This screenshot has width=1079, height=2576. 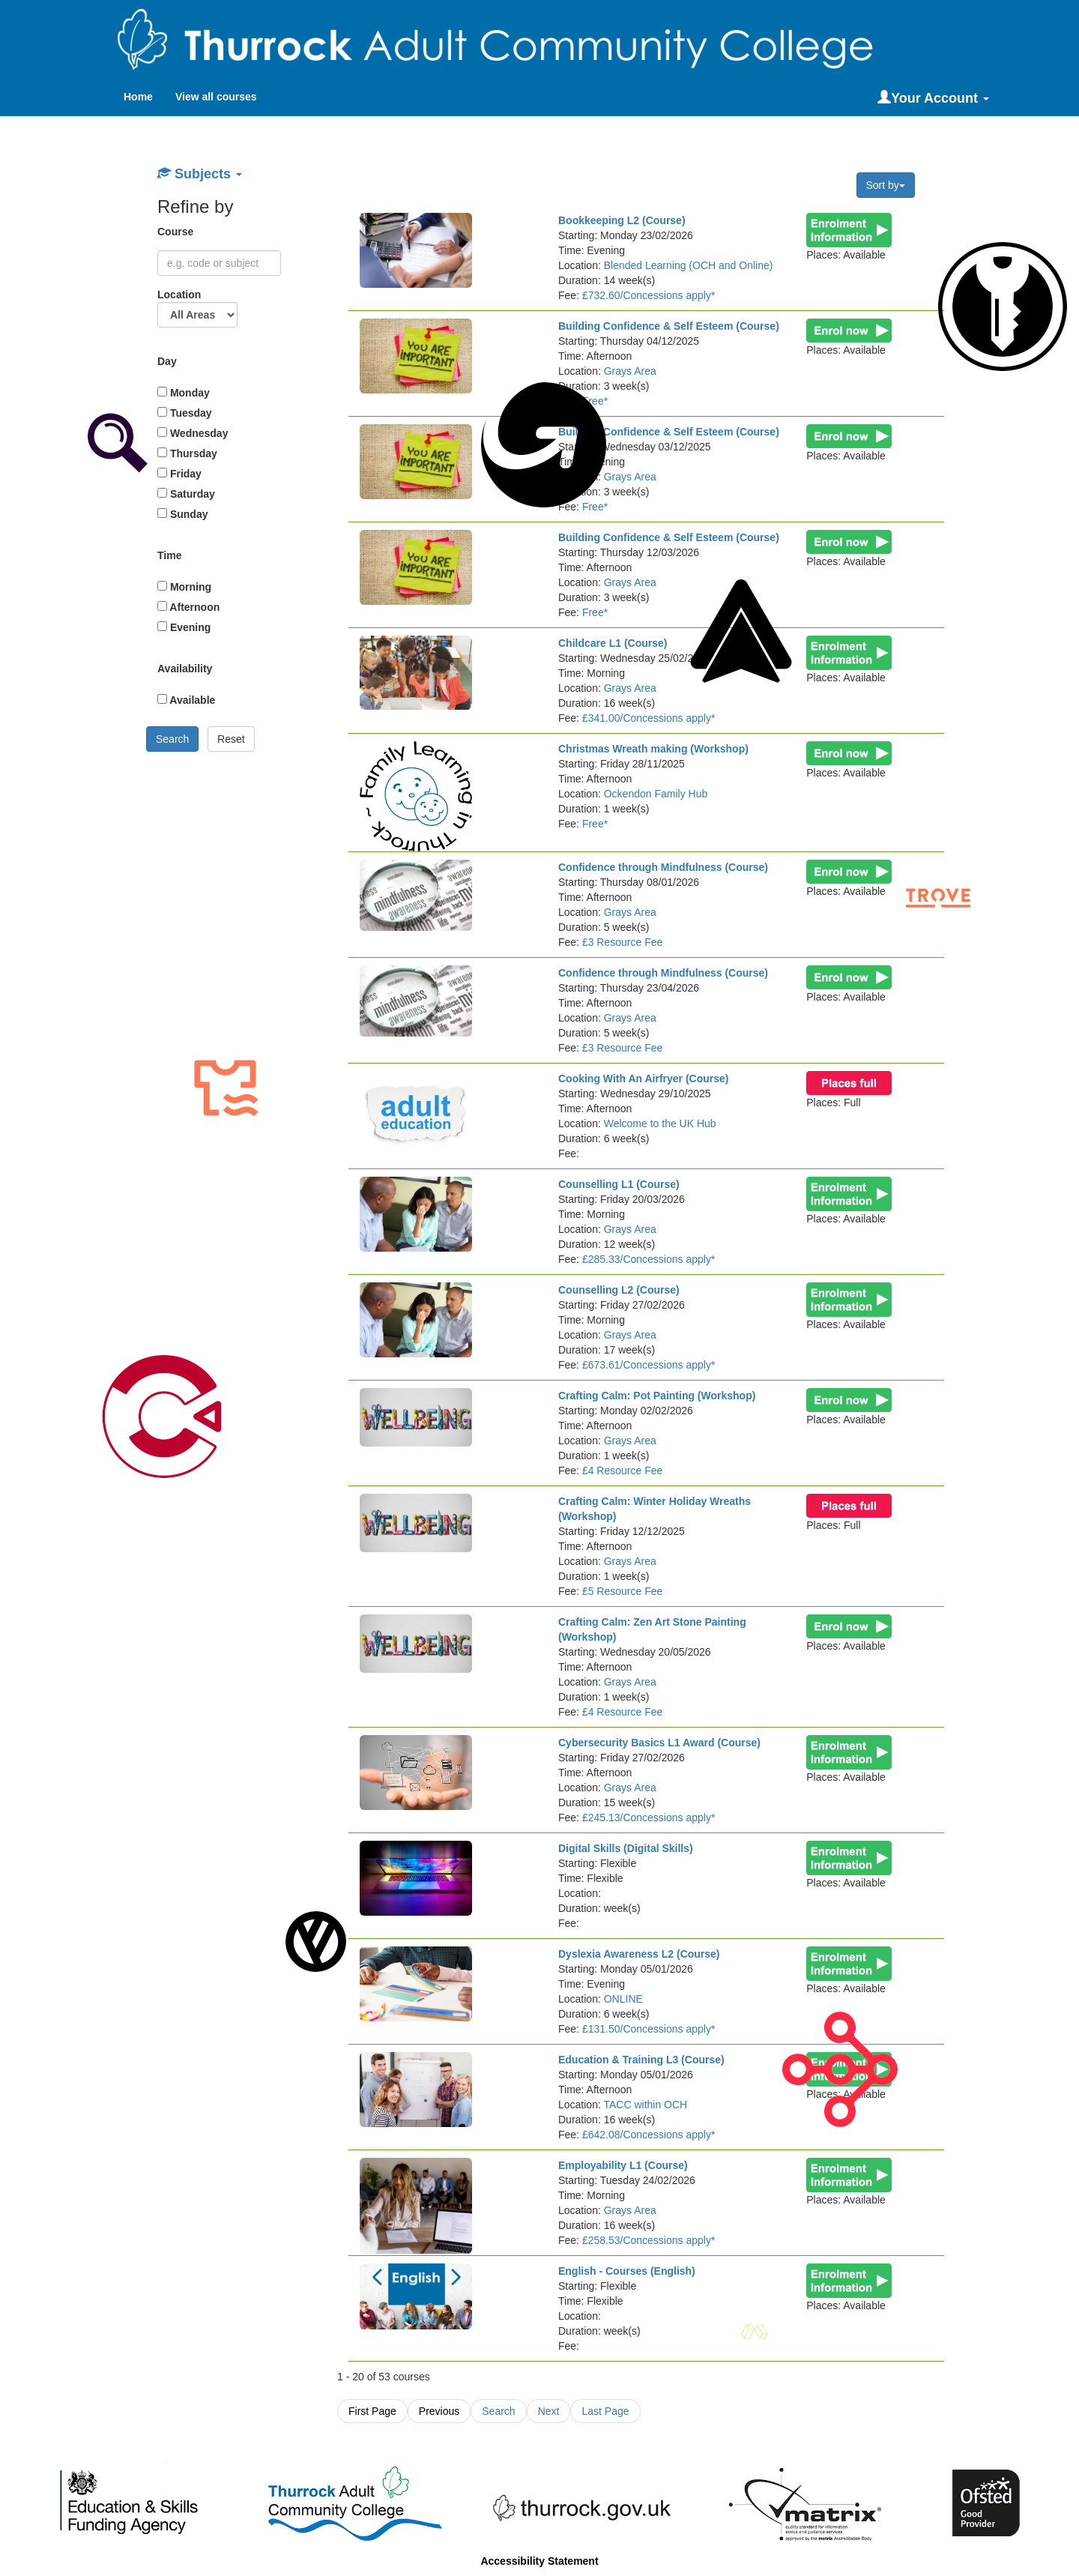 What do you see at coordinates (162, 1417) in the screenshot?
I see `construct 3 game development software logo` at bounding box center [162, 1417].